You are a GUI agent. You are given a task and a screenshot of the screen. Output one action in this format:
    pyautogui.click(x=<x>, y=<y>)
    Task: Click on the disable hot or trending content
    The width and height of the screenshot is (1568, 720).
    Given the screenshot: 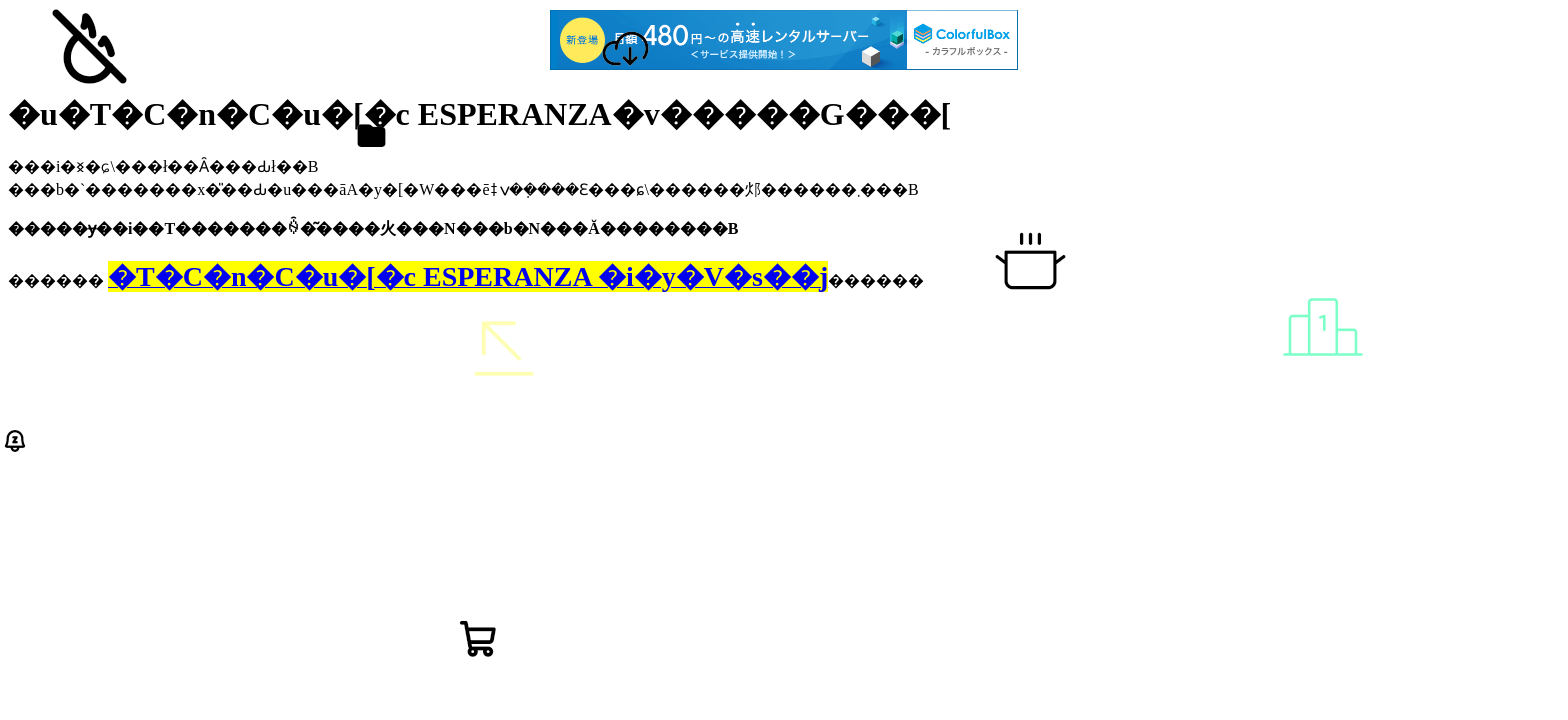 What is the action you would take?
    pyautogui.click(x=89, y=46)
    